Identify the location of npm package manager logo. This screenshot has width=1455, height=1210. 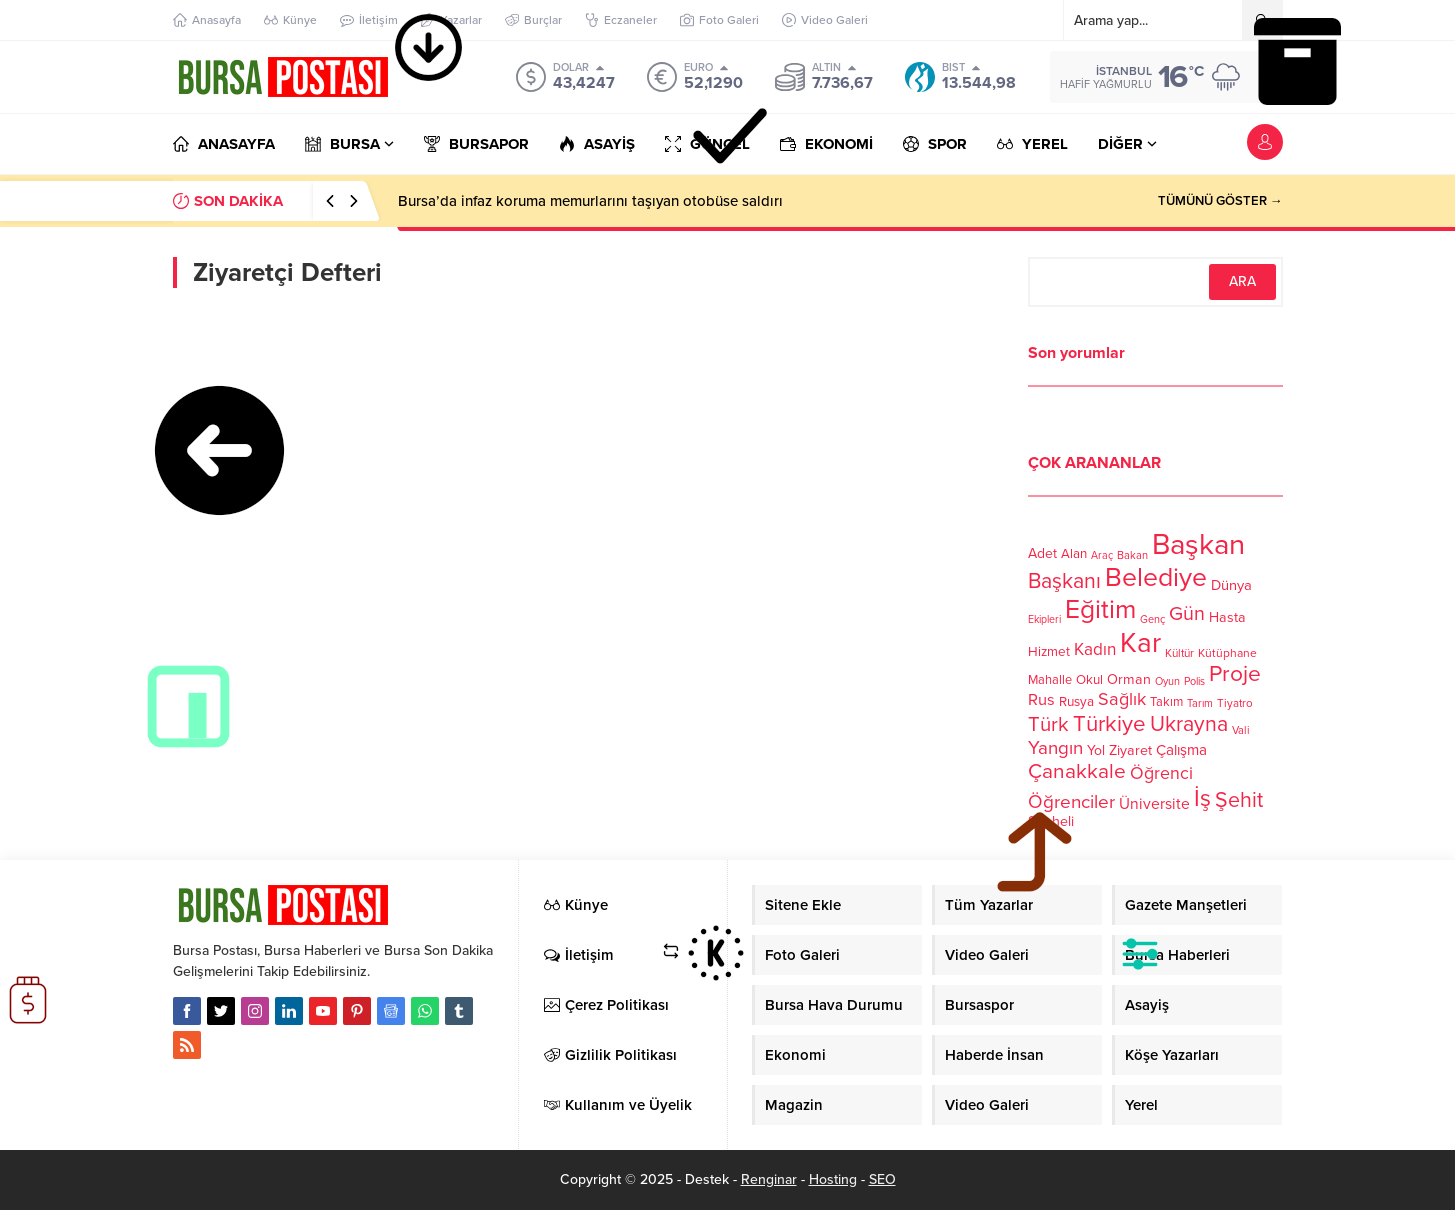
(188, 706).